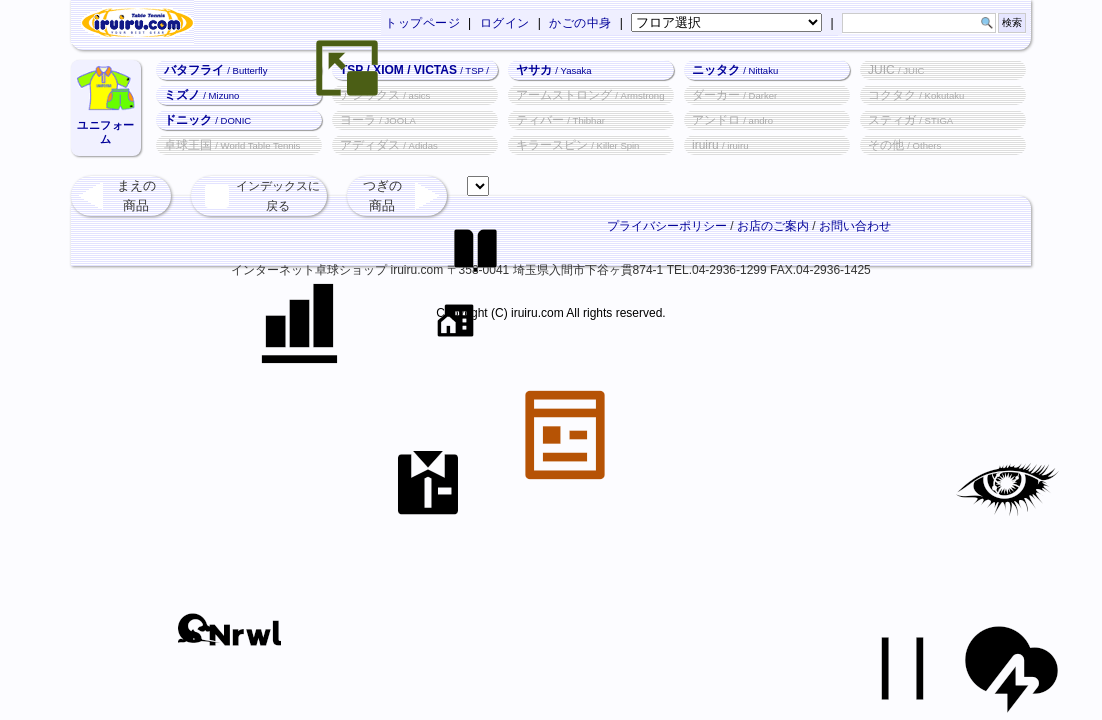  I want to click on apache cassandra database logo, so click(1007, 489).